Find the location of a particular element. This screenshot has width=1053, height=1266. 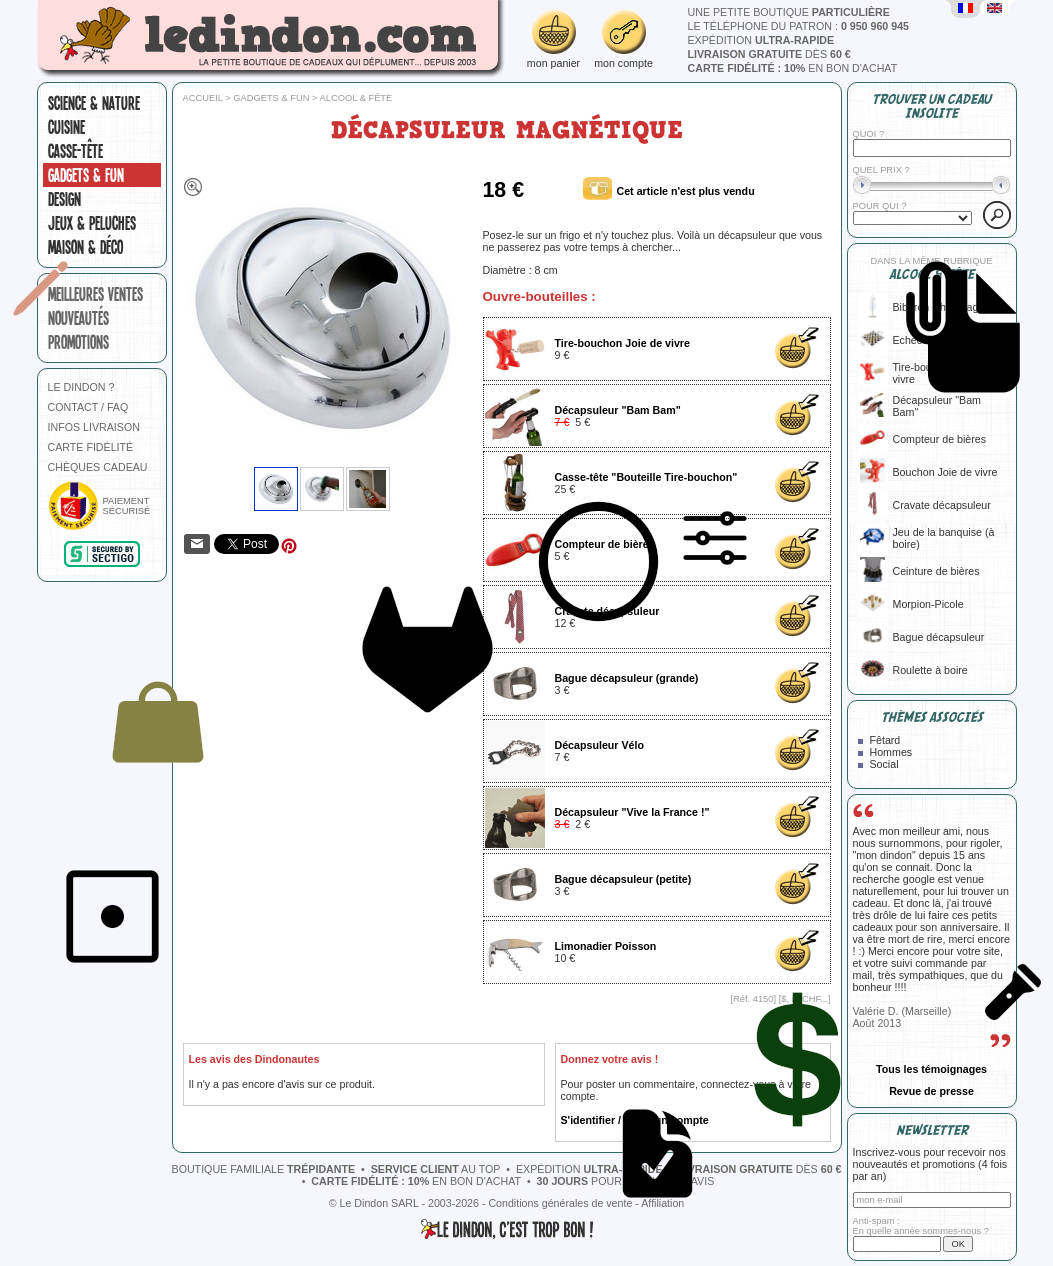

indicates a modified file in a diff view is located at coordinates (112, 916).